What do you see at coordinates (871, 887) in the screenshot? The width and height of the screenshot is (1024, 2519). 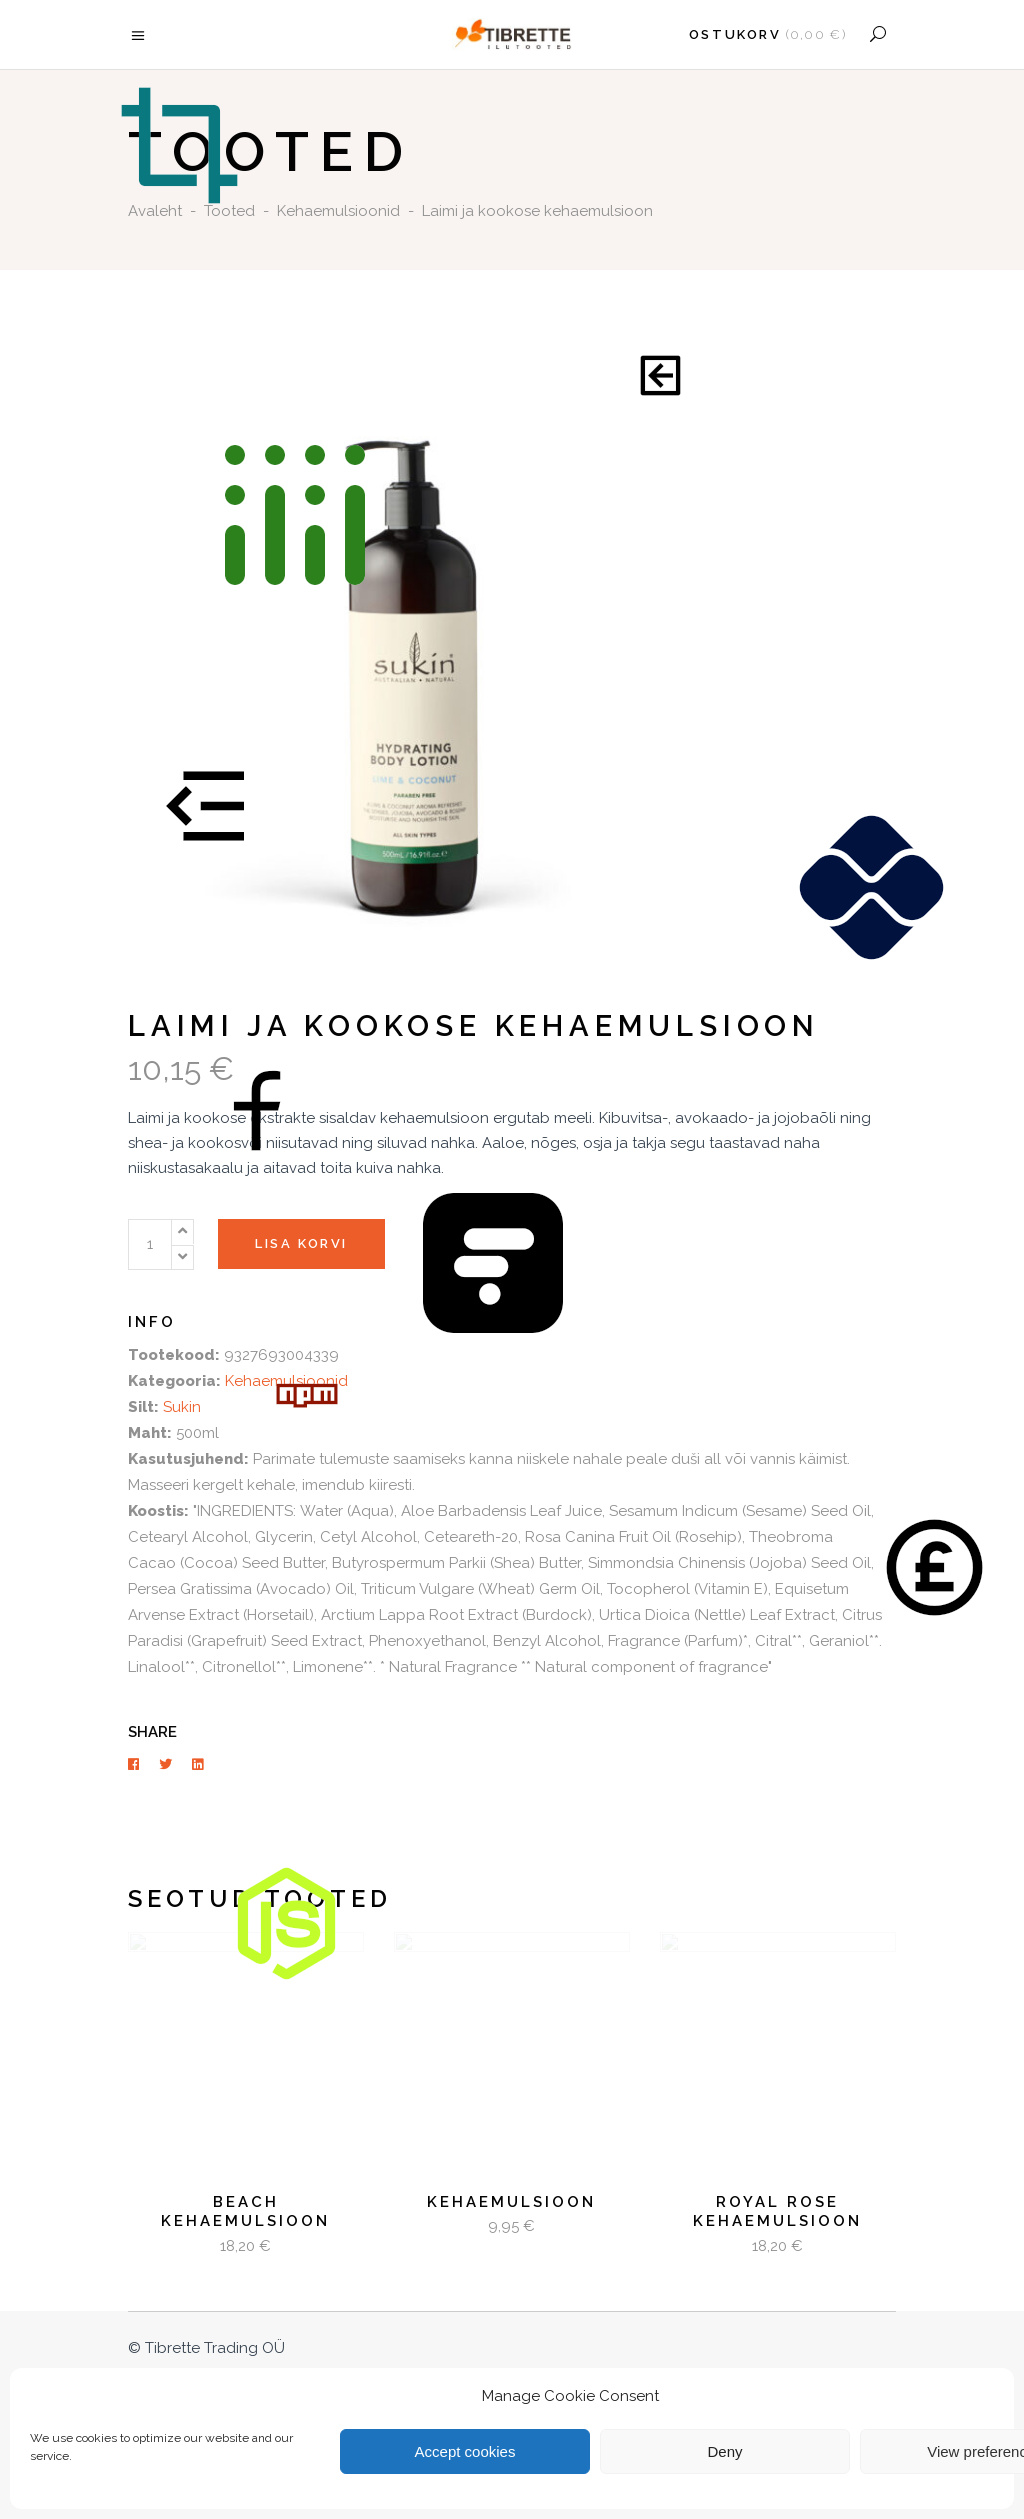 I see `pay with pix instant payment` at bounding box center [871, 887].